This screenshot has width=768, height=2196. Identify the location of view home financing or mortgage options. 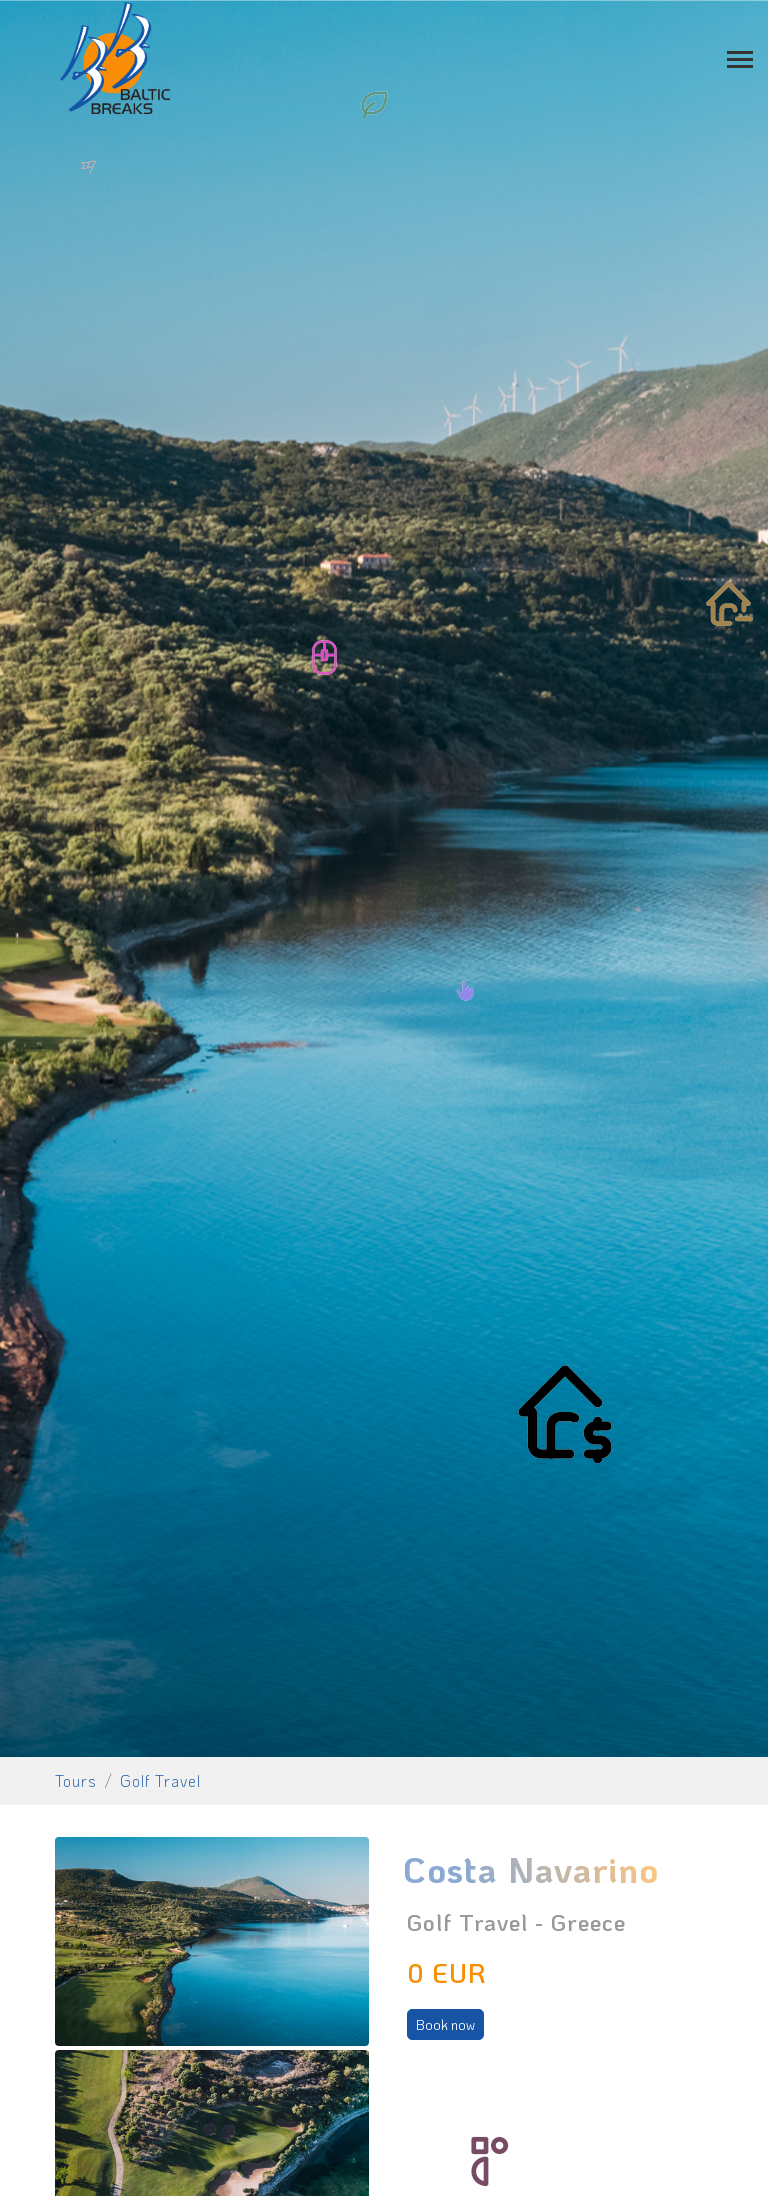
(565, 1412).